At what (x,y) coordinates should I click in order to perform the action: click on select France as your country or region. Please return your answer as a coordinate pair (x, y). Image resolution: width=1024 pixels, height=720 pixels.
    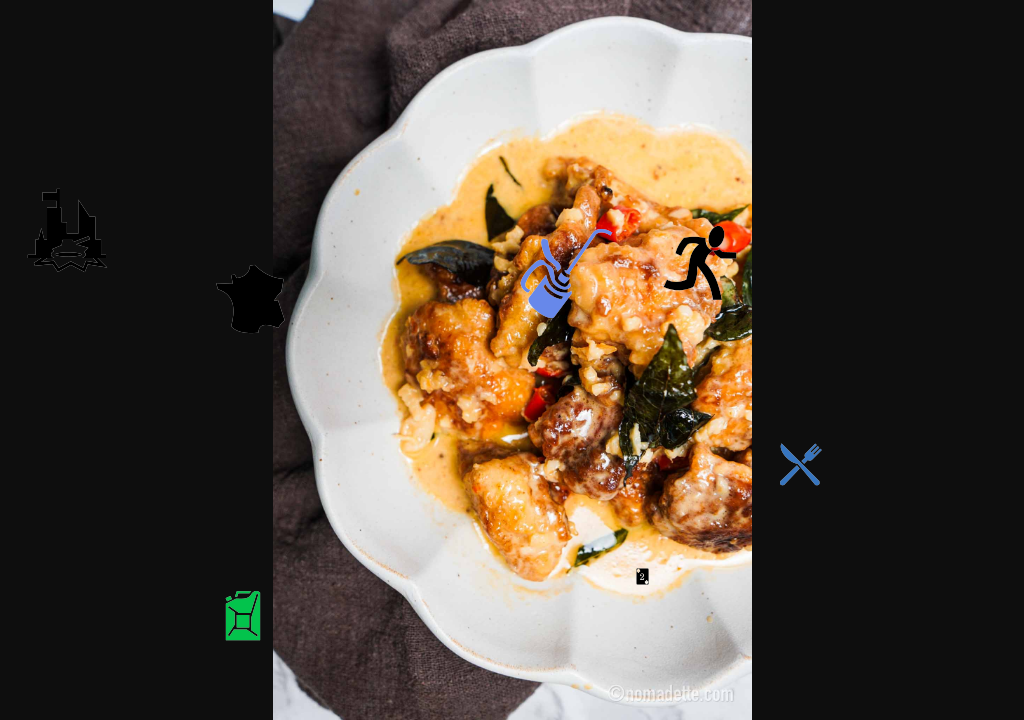
    Looking at the image, I should click on (250, 299).